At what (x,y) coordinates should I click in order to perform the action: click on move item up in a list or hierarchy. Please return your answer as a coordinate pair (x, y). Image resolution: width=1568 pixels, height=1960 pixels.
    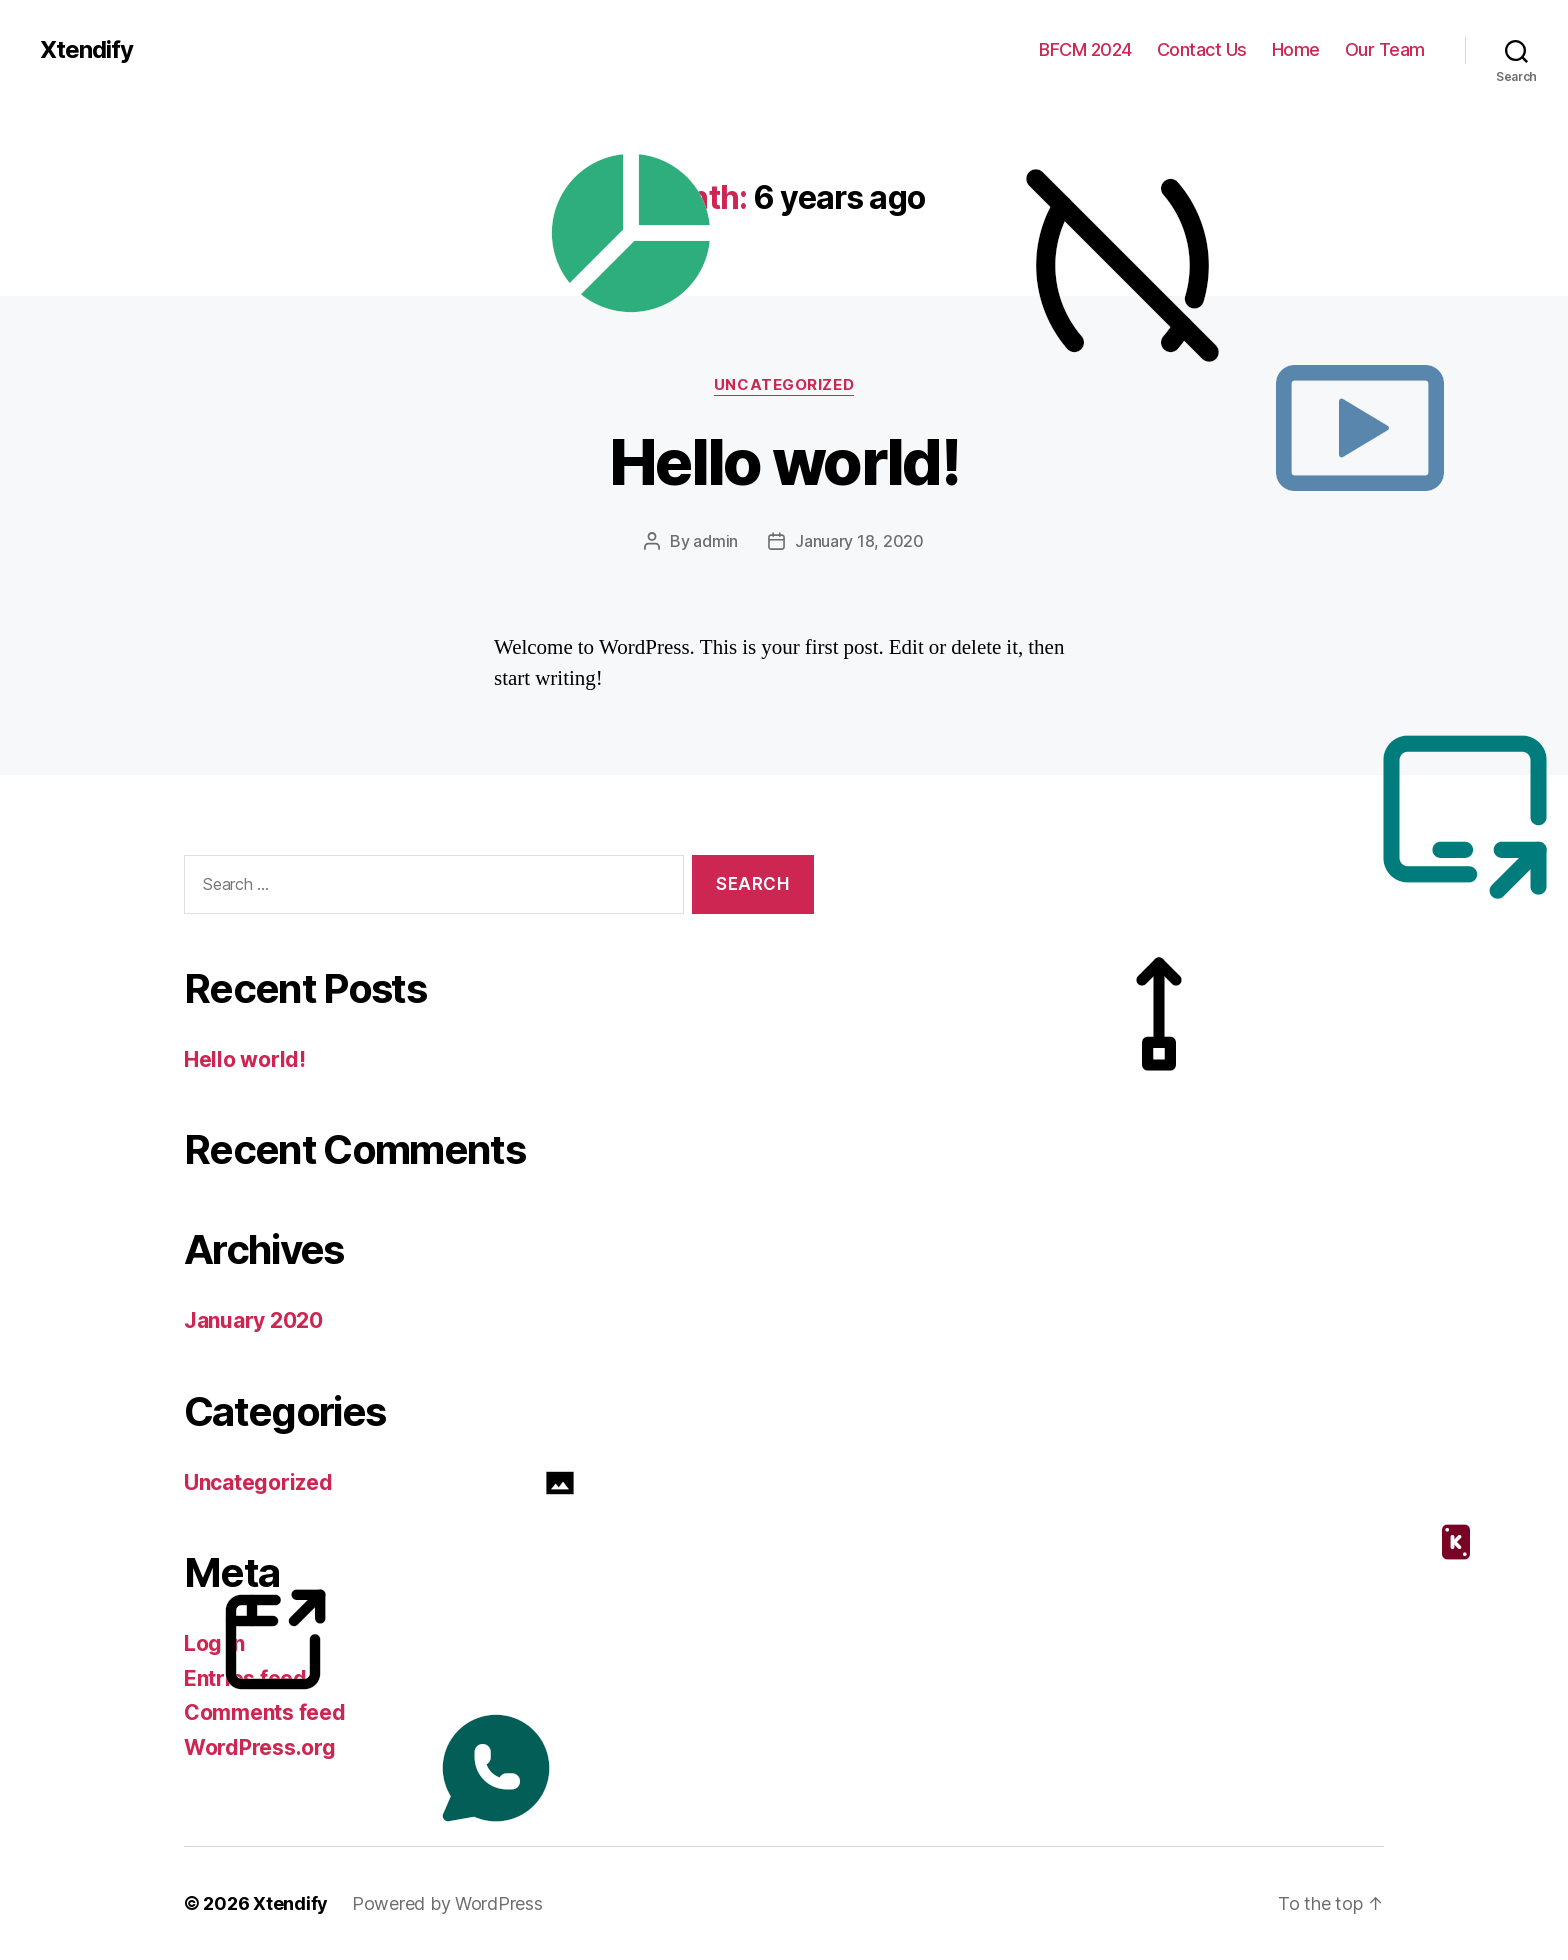
    Looking at the image, I should click on (1159, 1014).